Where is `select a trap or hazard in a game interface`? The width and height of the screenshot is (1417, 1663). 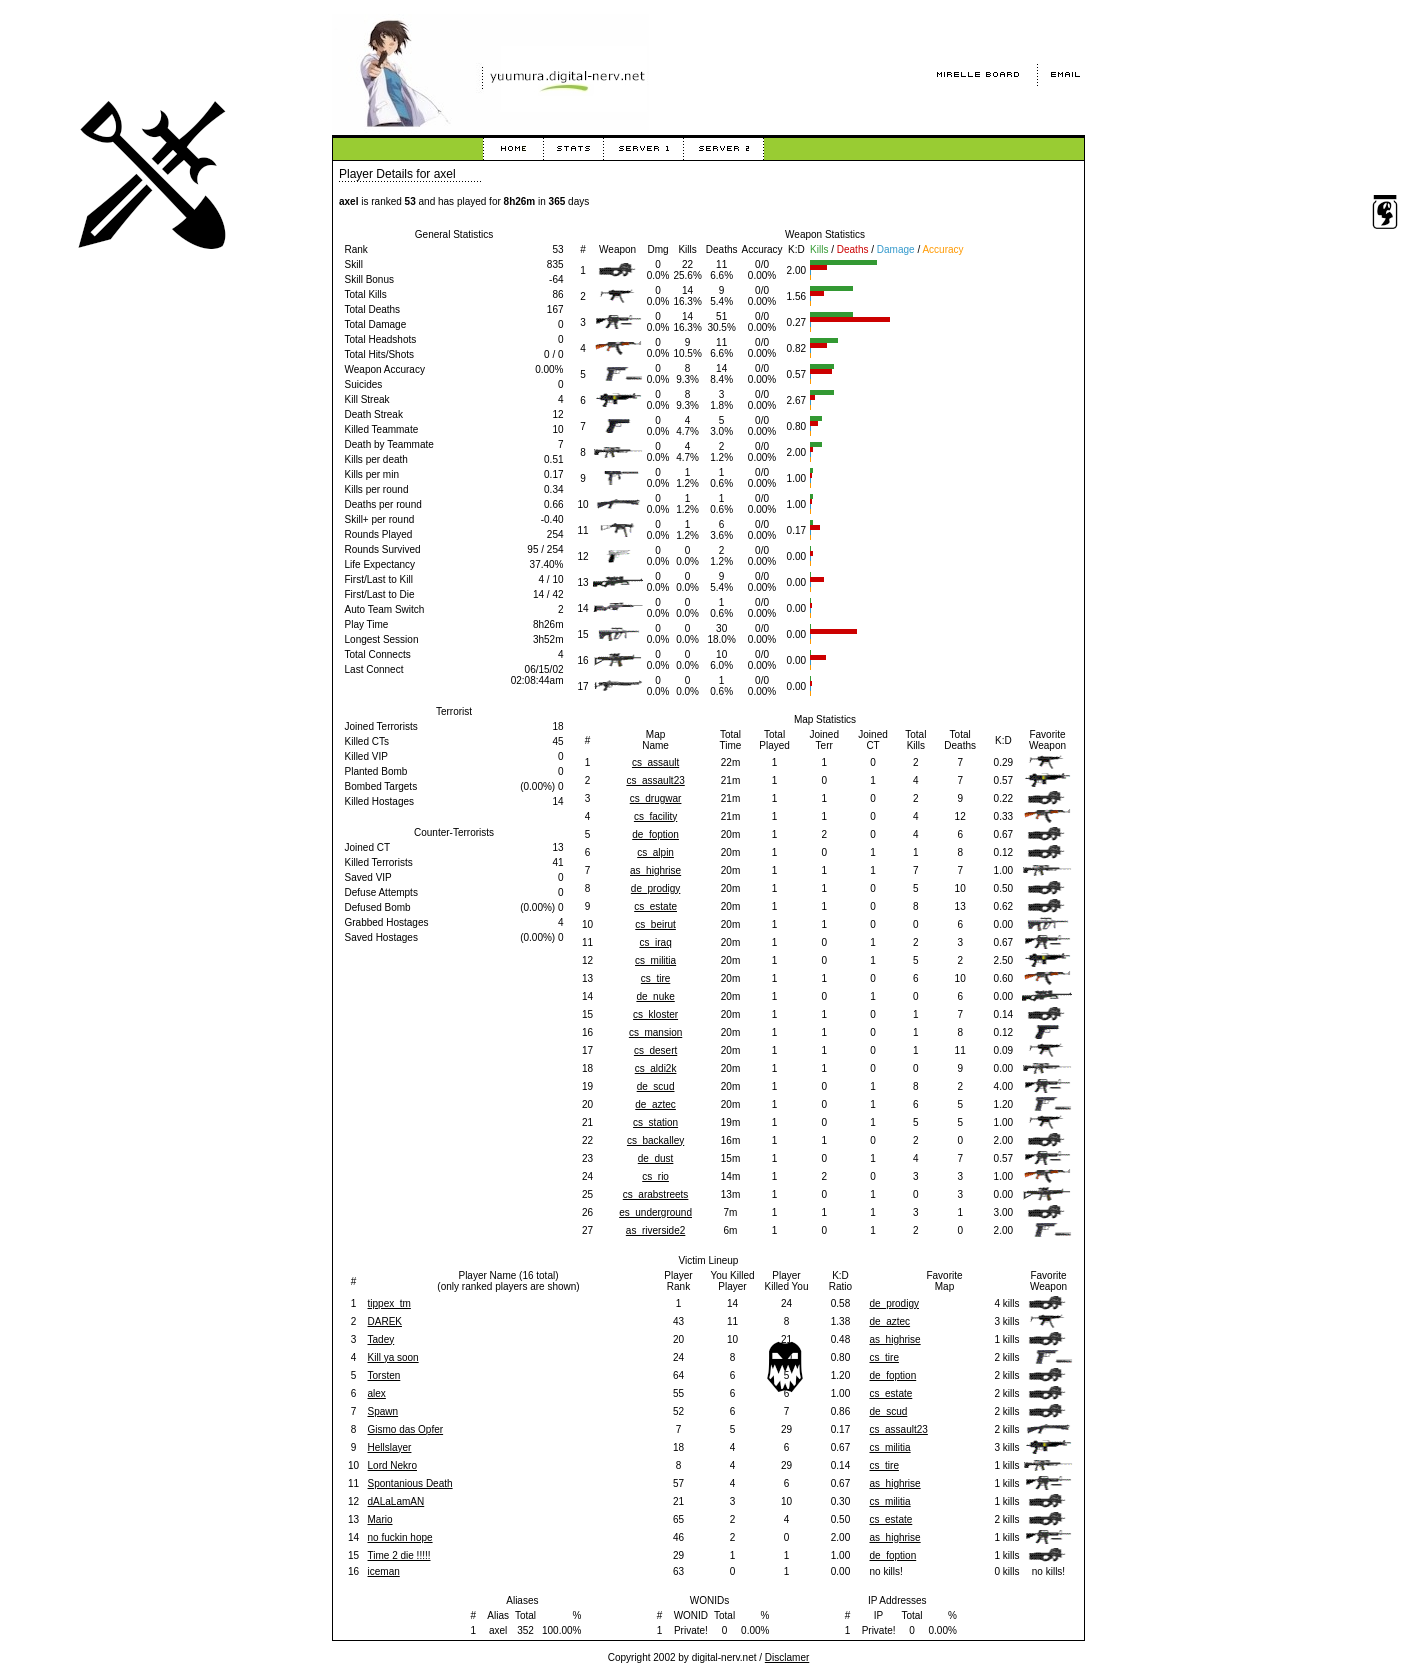 select a trap or hazard in a game interface is located at coordinates (785, 1367).